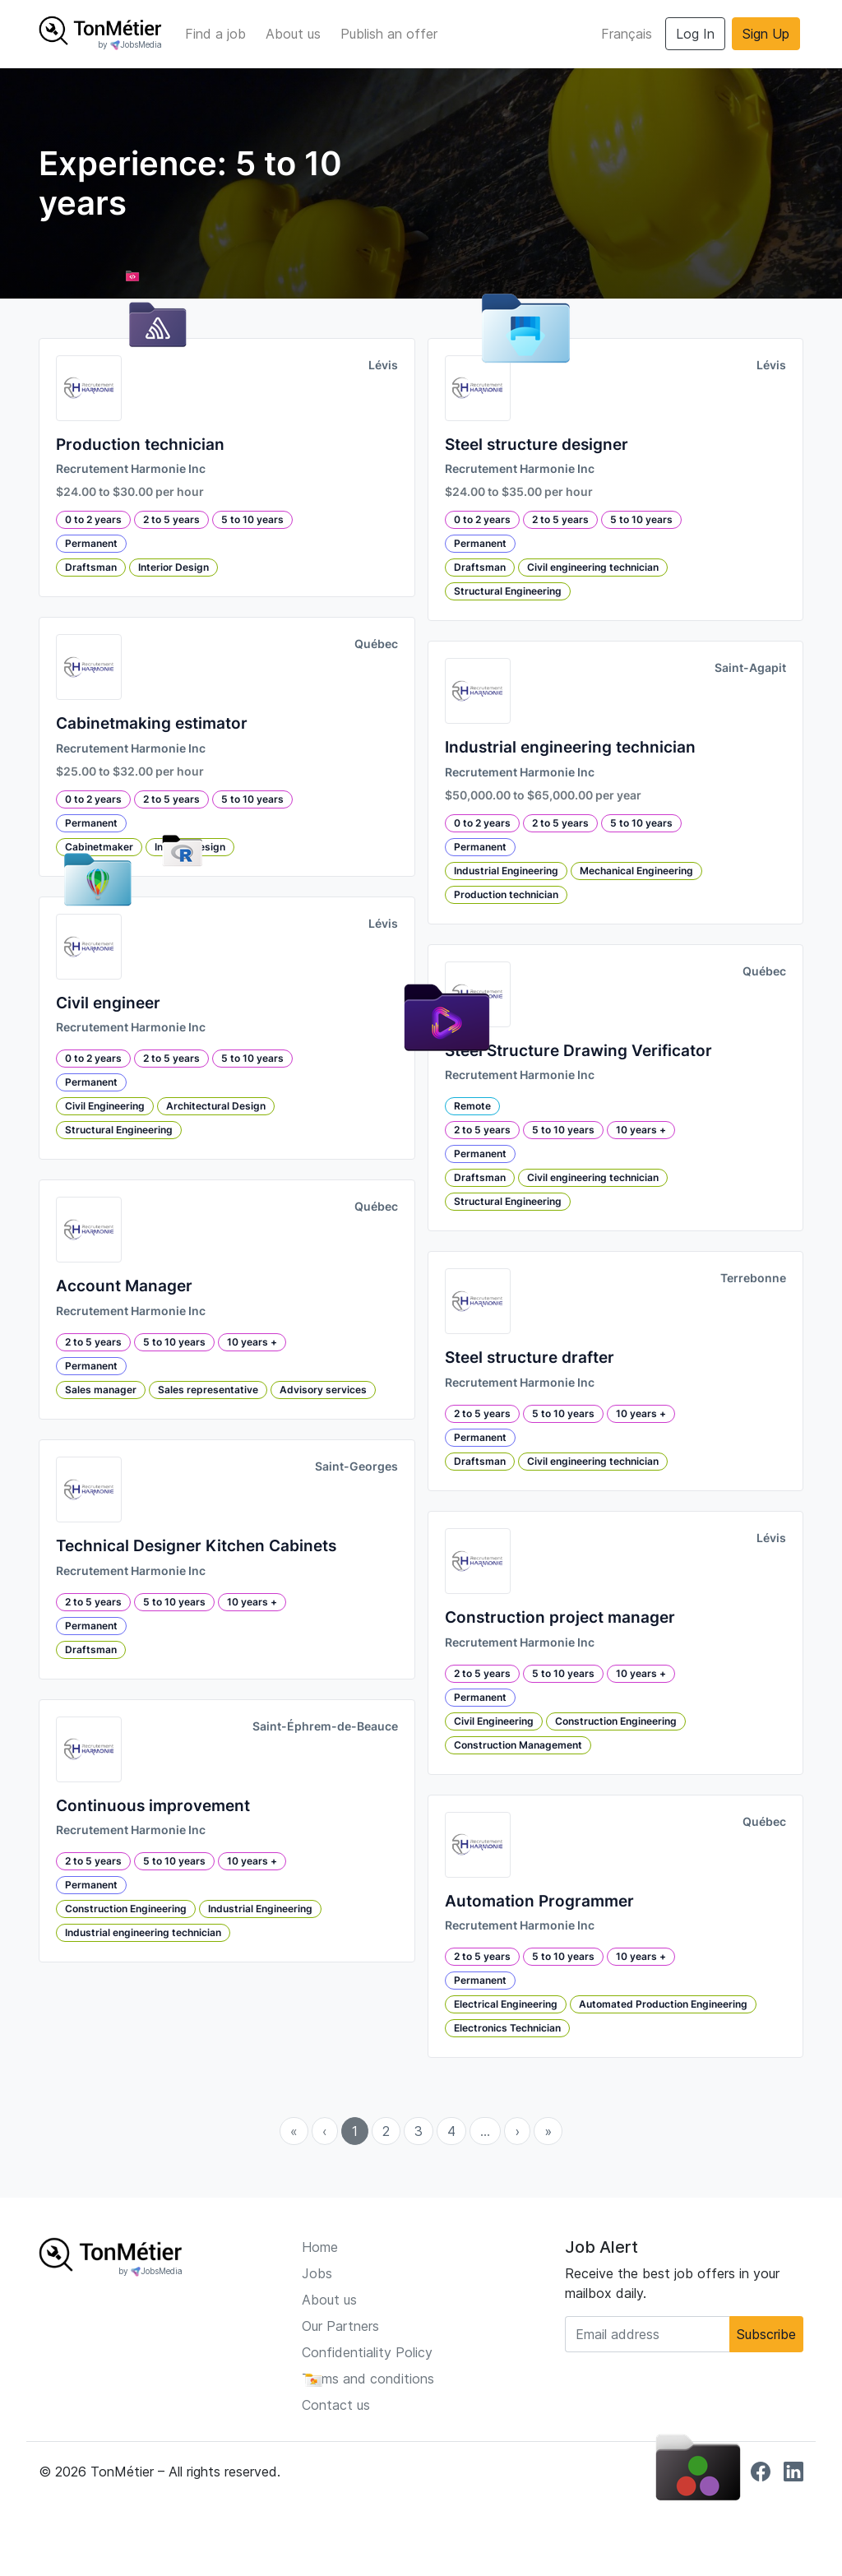 This screenshot has width=842, height=2576. Describe the element at coordinates (157, 326) in the screenshot. I see `folder containing sentry error monitoring projects` at that location.